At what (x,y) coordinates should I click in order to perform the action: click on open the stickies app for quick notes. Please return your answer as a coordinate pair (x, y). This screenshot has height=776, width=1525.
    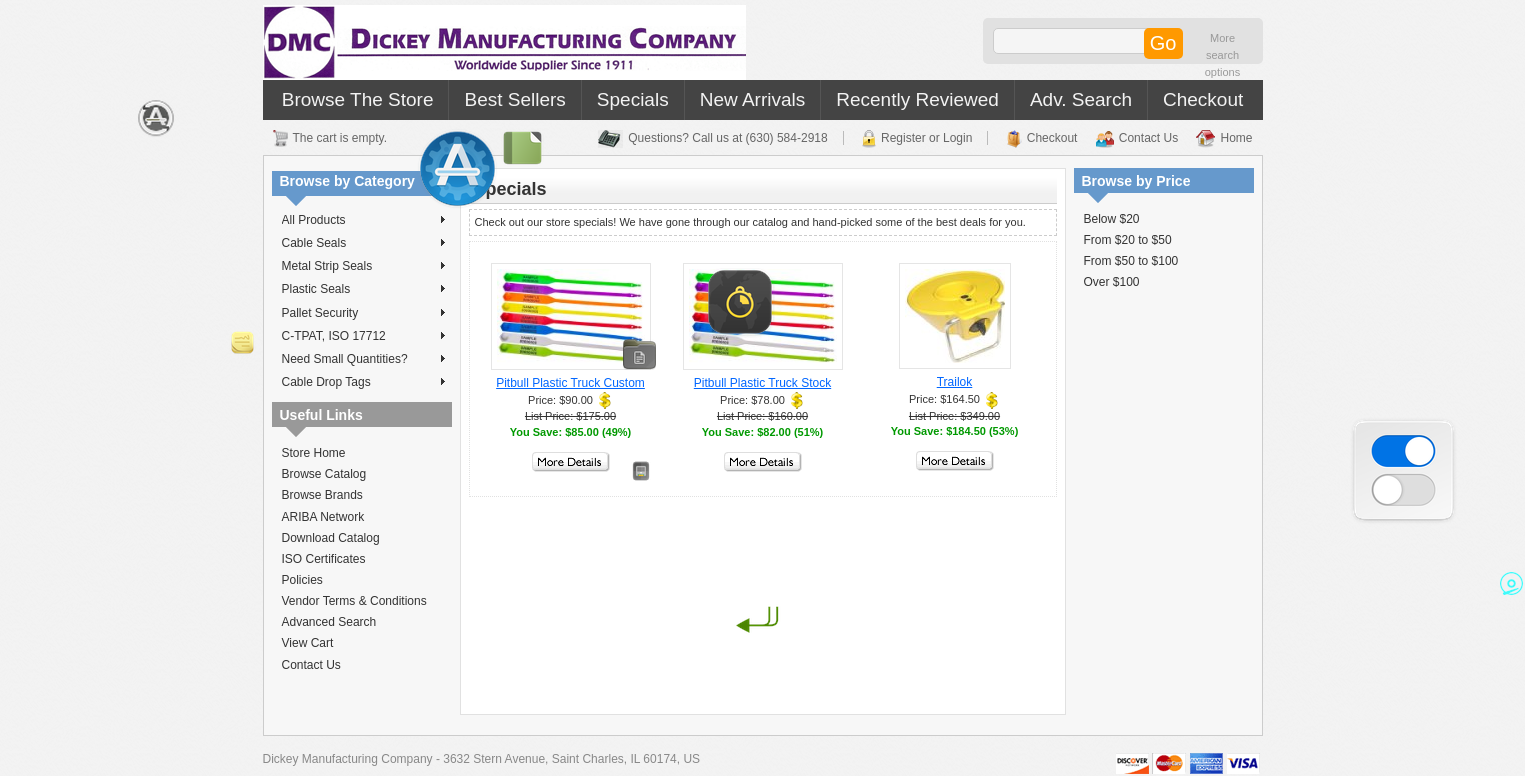
    Looking at the image, I should click on (242, 342).